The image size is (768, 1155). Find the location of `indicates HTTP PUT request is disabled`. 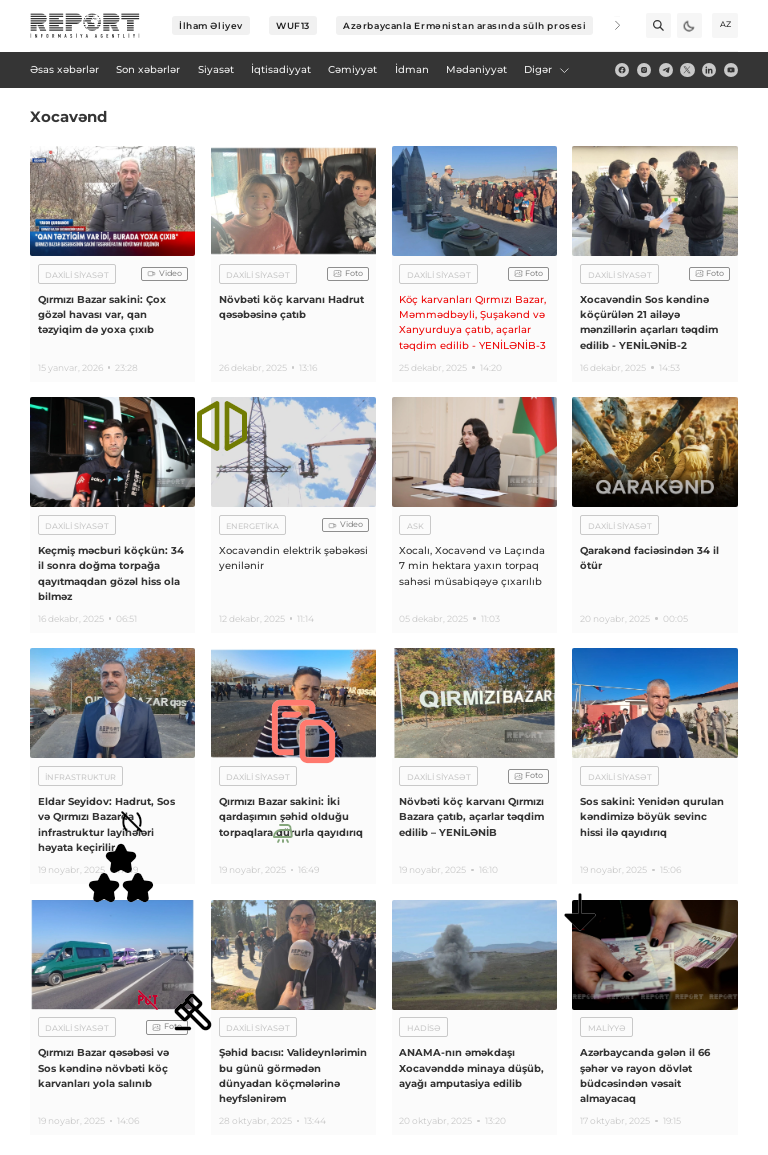

indicates HTTP PUT request is disabled is located at coordinates (148, 1000).